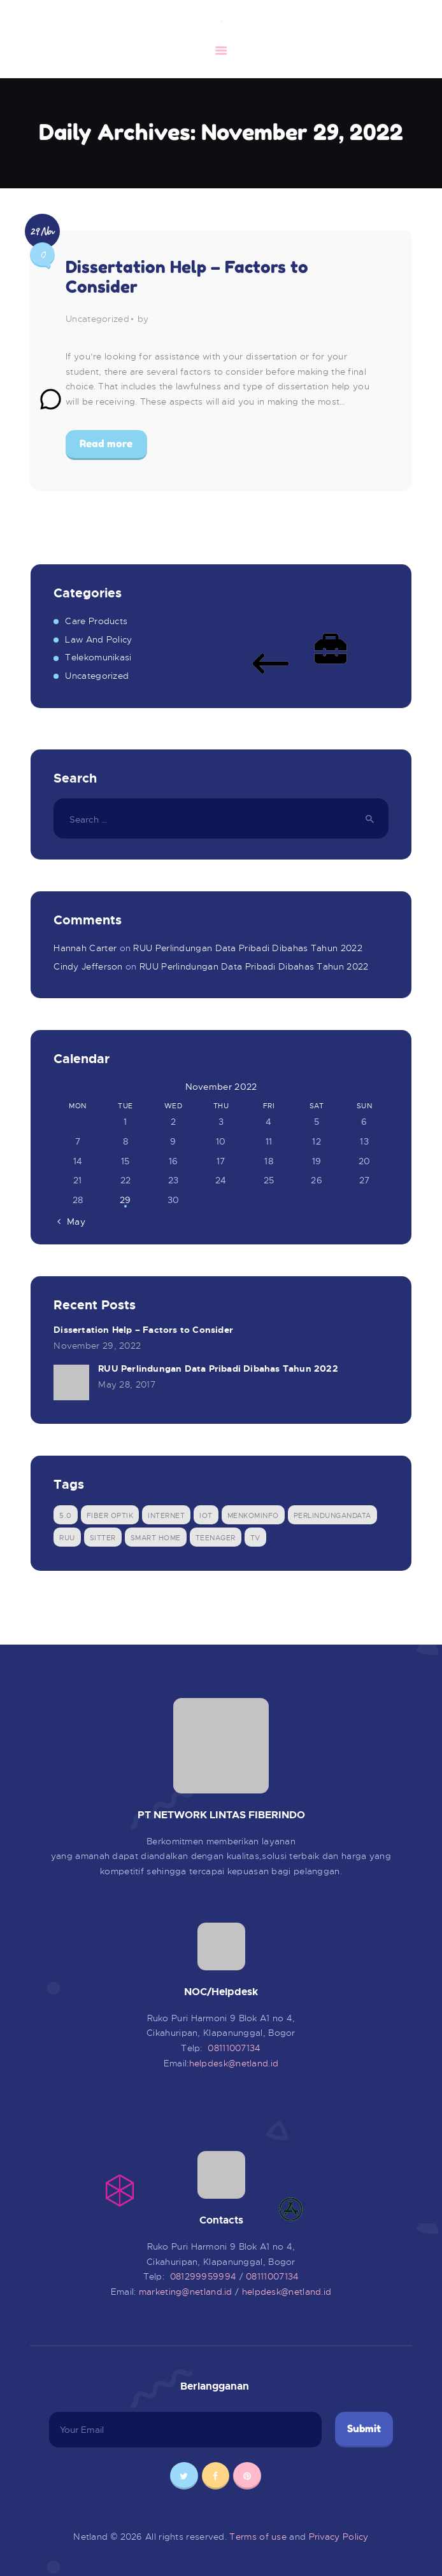 This screenshot has width=442, height=2576. What do you see at coordinates (290, 2209) in the screenshot?
I see `open the Apple App Store` at bounding box center [290, 2209].